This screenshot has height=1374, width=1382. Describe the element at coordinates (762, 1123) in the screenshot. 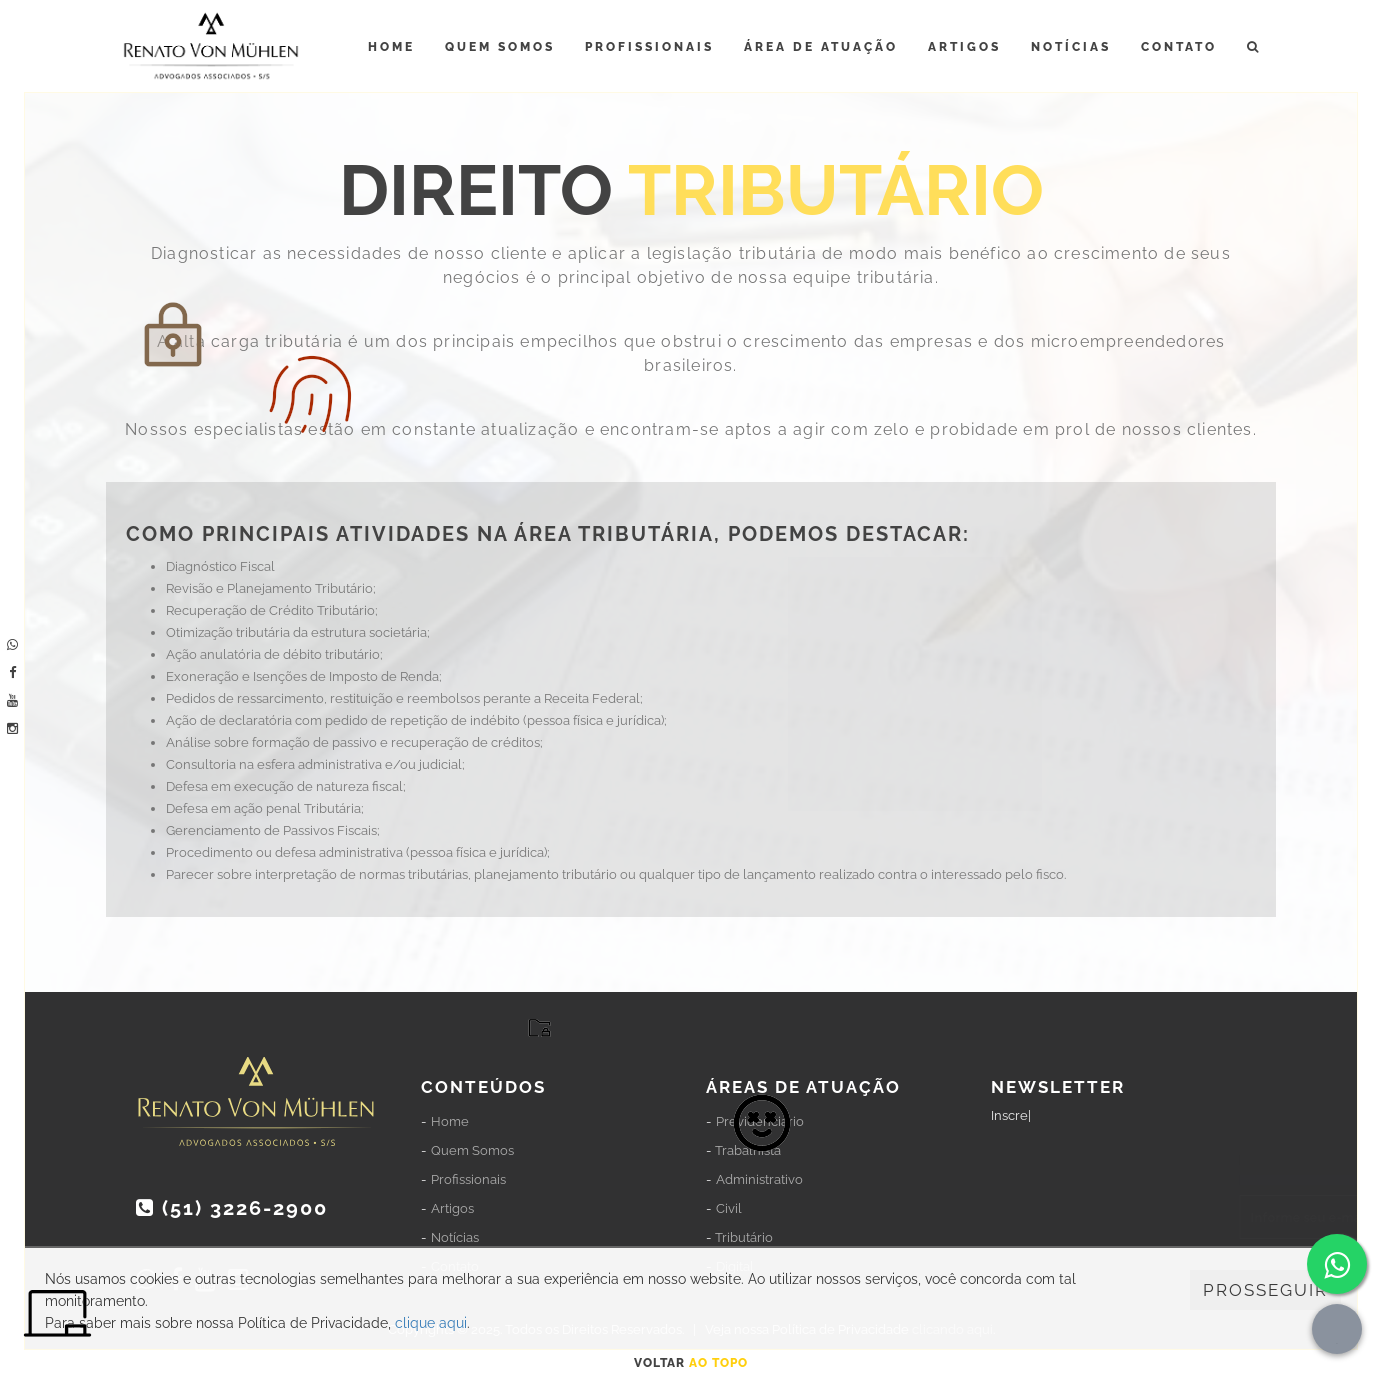

I see `indicates a dizzy or dazed state` at that location.